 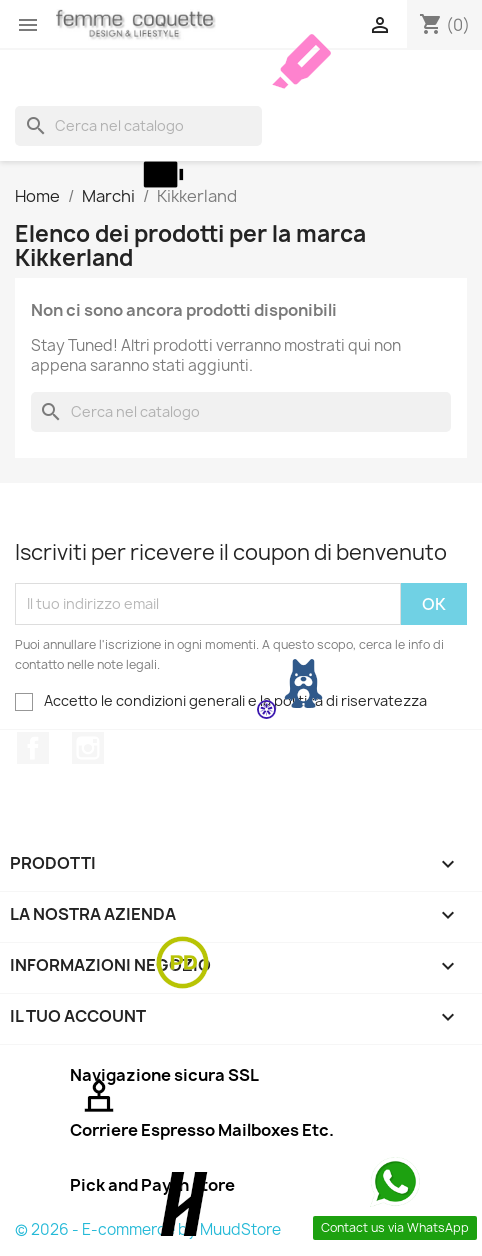 I want to click on jasmine testing framework logo, so click(x=266, y=709).